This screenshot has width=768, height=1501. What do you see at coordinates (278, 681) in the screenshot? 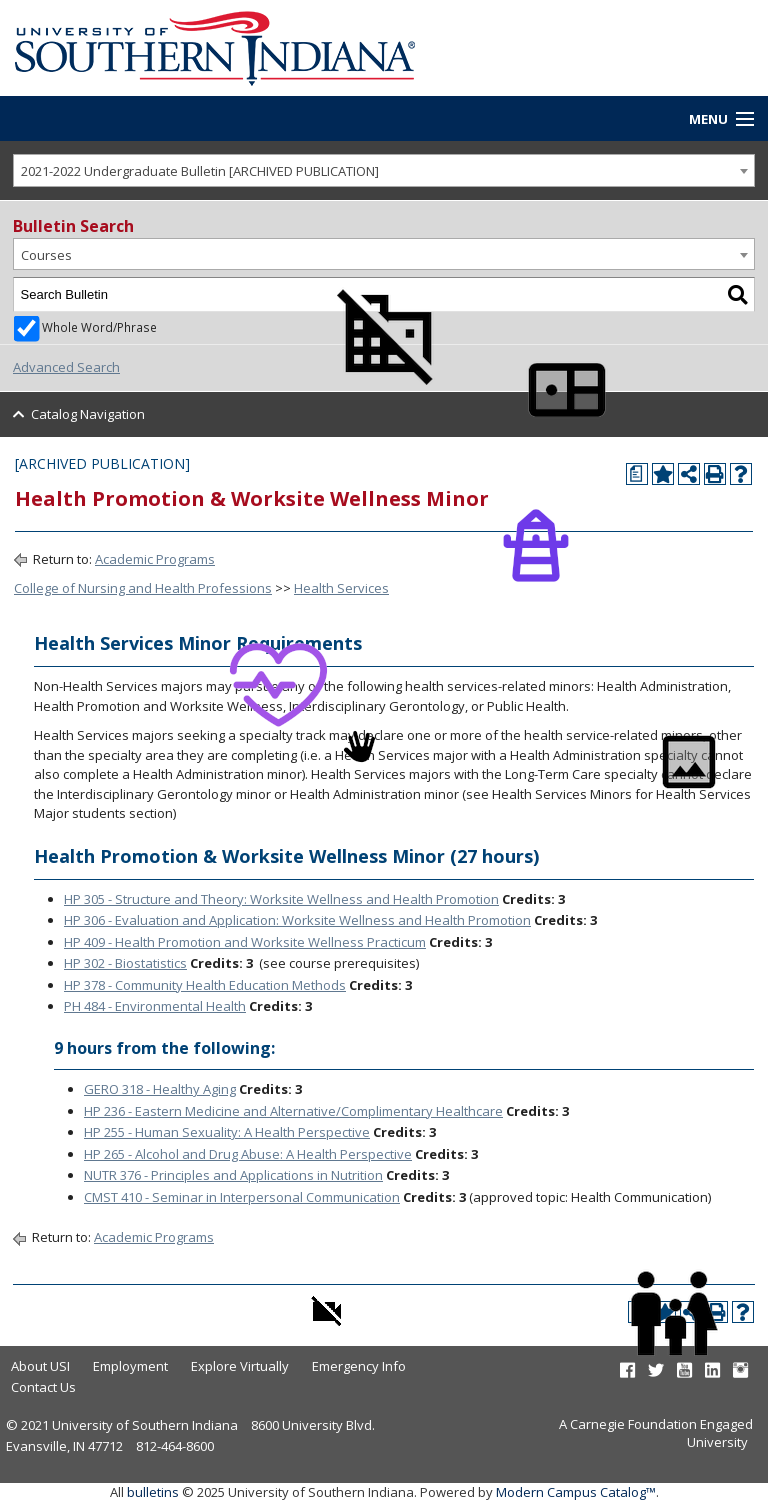
I see `view health or fitness metrics` at bounding box center [278, 681].